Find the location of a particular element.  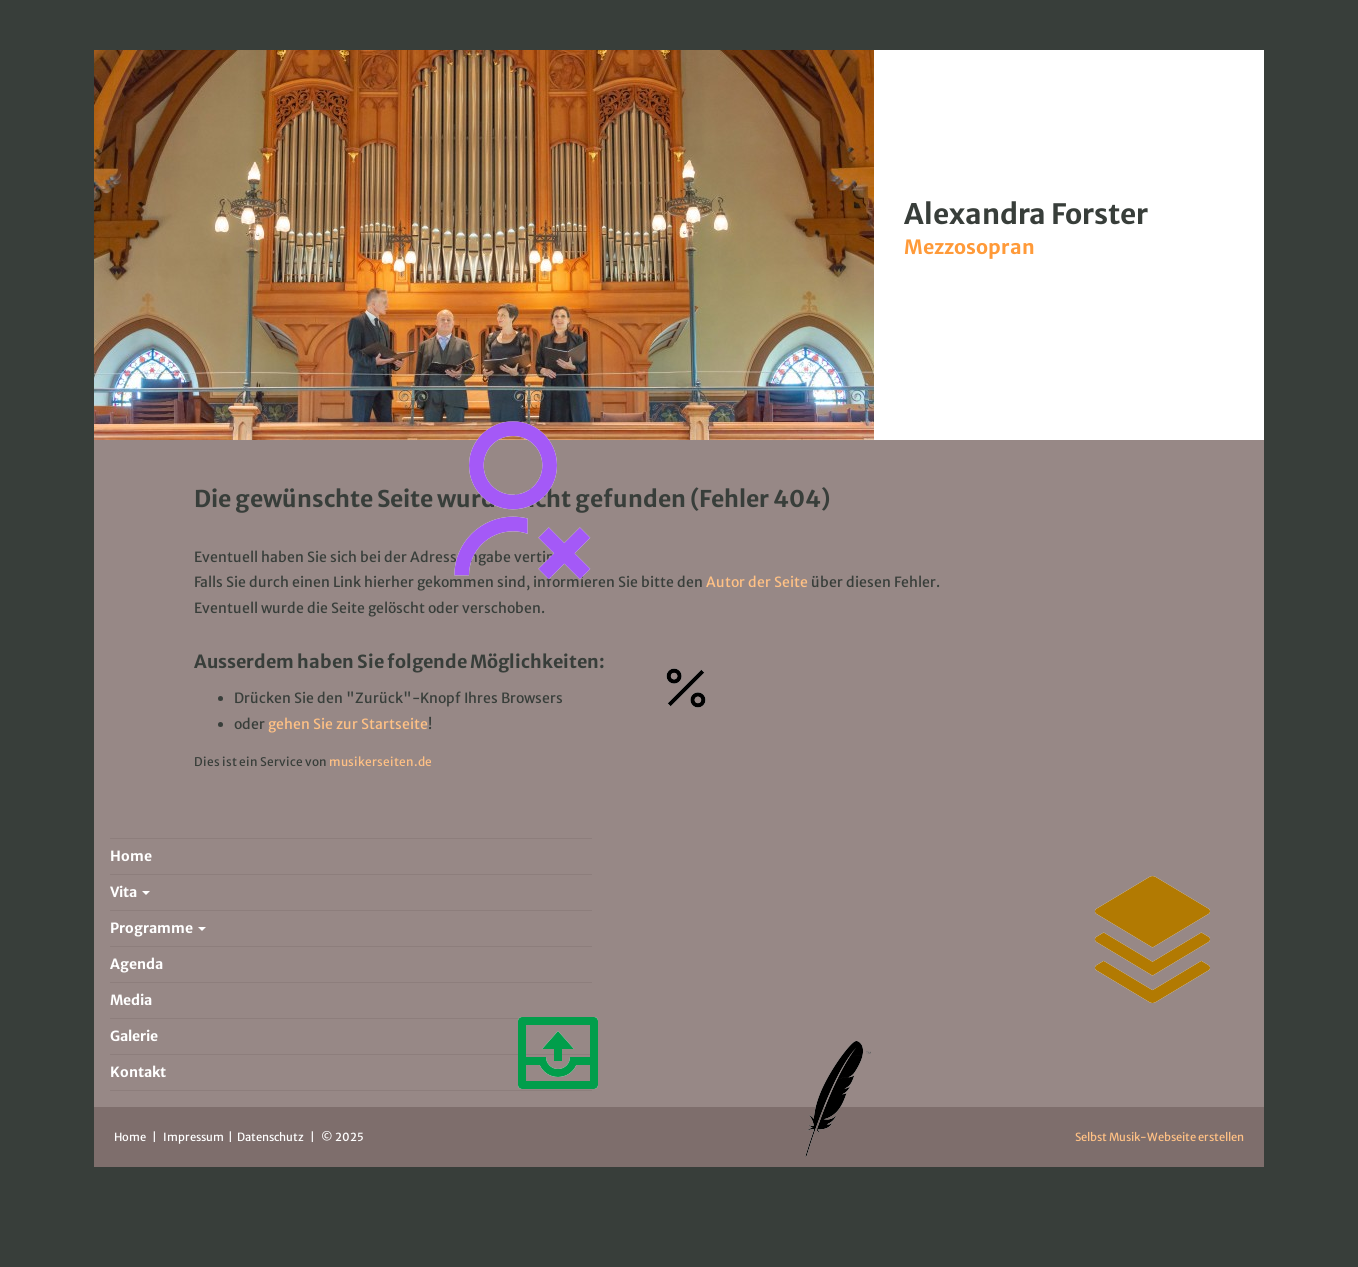

apache software foundation logo is located at coordinates (838, 1099).